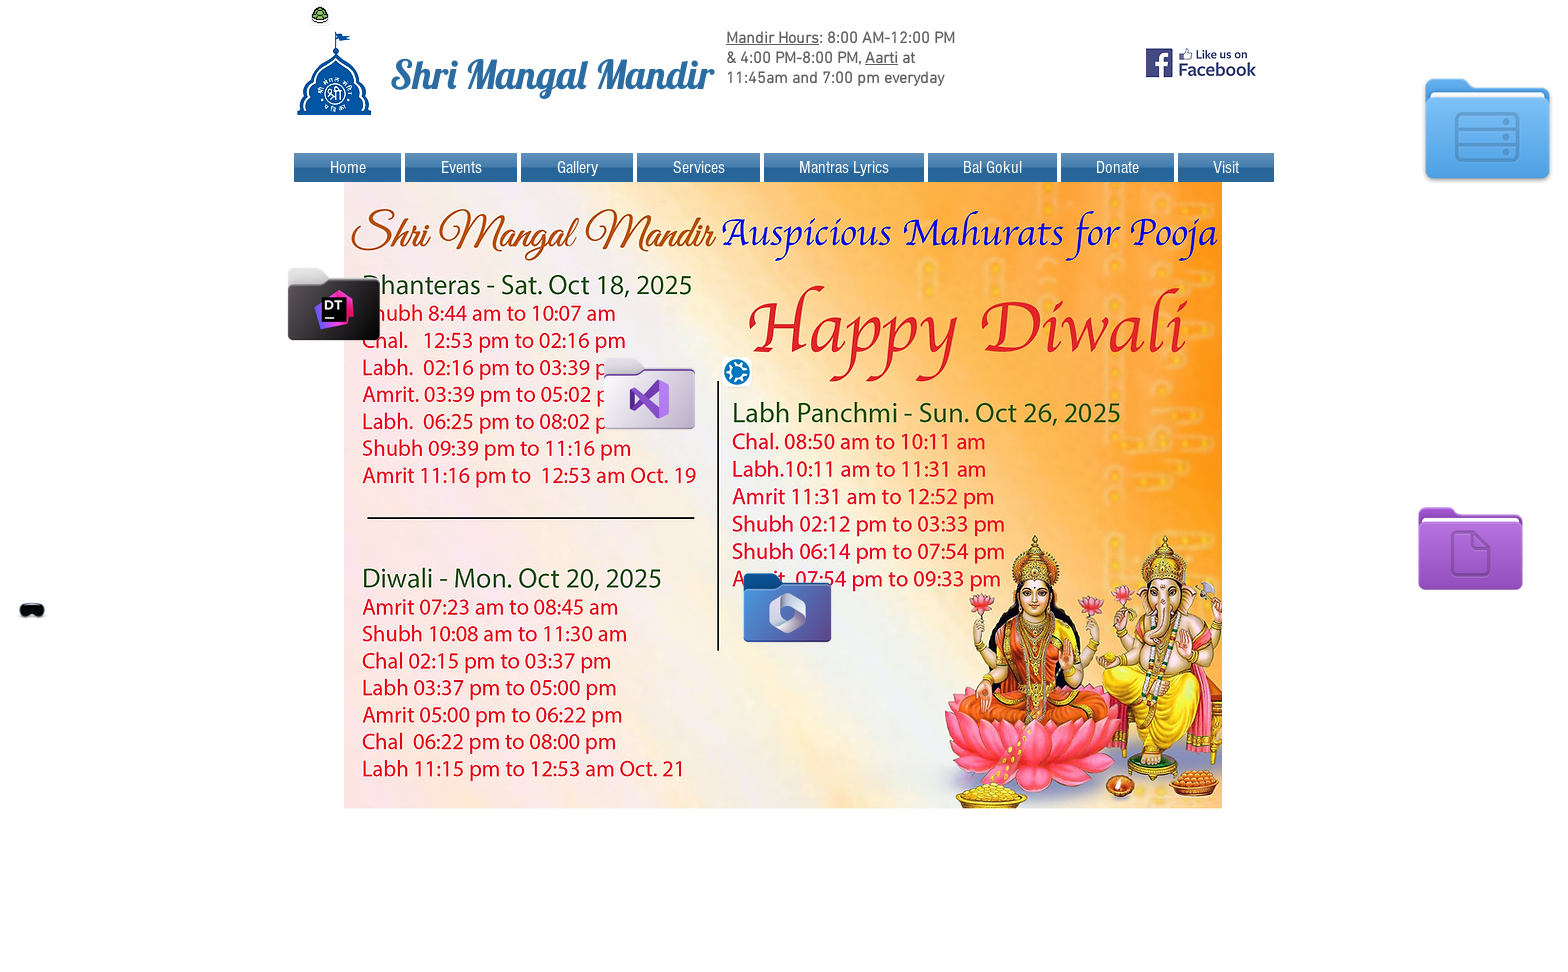 Image resolution: width=1568 pixels, height=972 pixels. What do you see at coordinates (32, 610) in the screenshot?
I see `apple vision pro headset device icon` at bounding box center [32, 610].